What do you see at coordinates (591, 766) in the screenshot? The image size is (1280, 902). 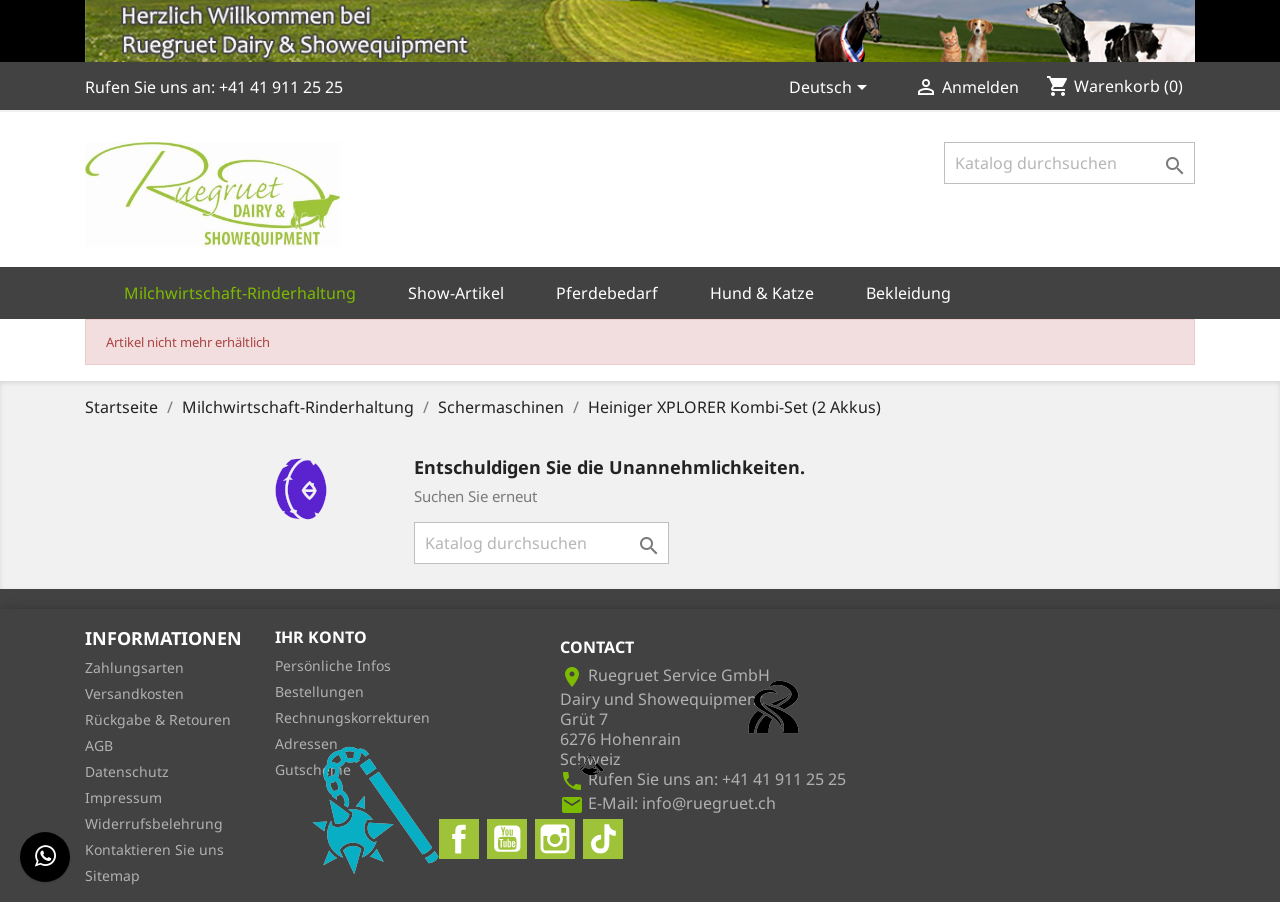 I see `equip or use hunting horn instrument` at bounding box center [591, 766].